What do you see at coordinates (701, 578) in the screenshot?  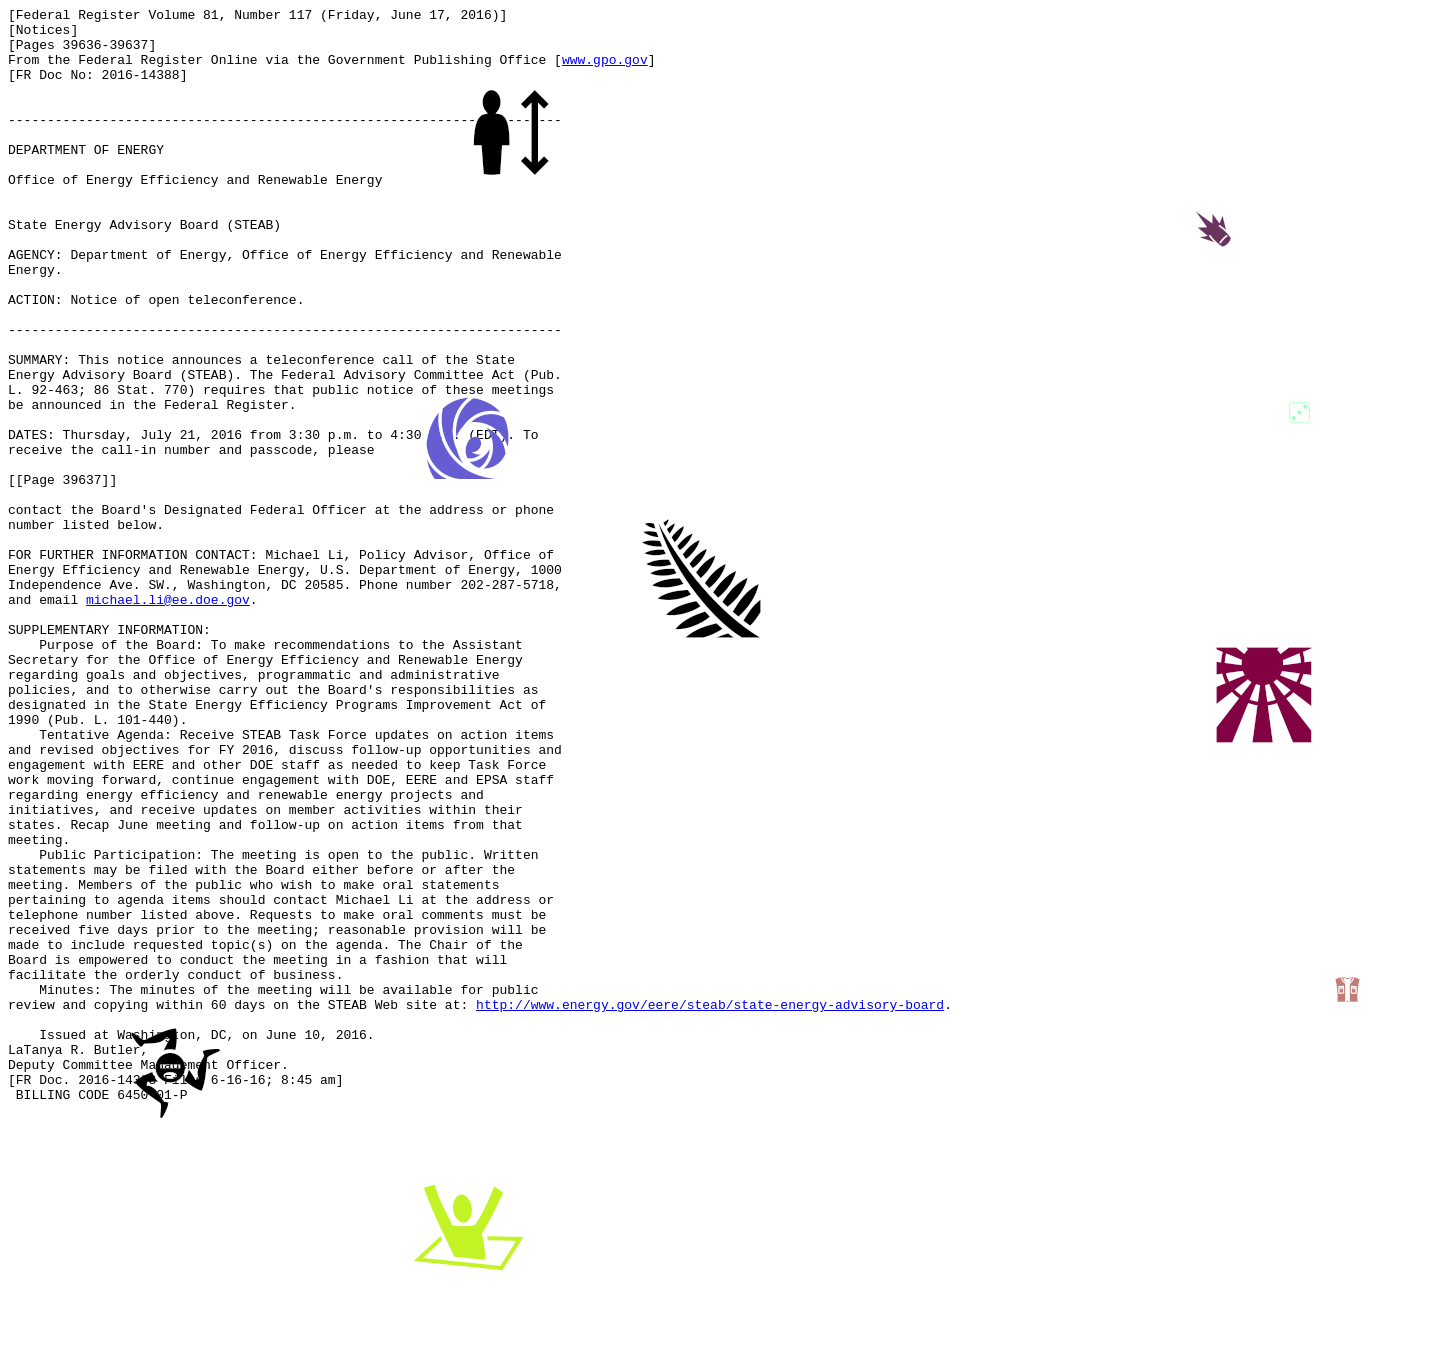 I see `indicates plant or nature category` at bounding box center [701, 578].